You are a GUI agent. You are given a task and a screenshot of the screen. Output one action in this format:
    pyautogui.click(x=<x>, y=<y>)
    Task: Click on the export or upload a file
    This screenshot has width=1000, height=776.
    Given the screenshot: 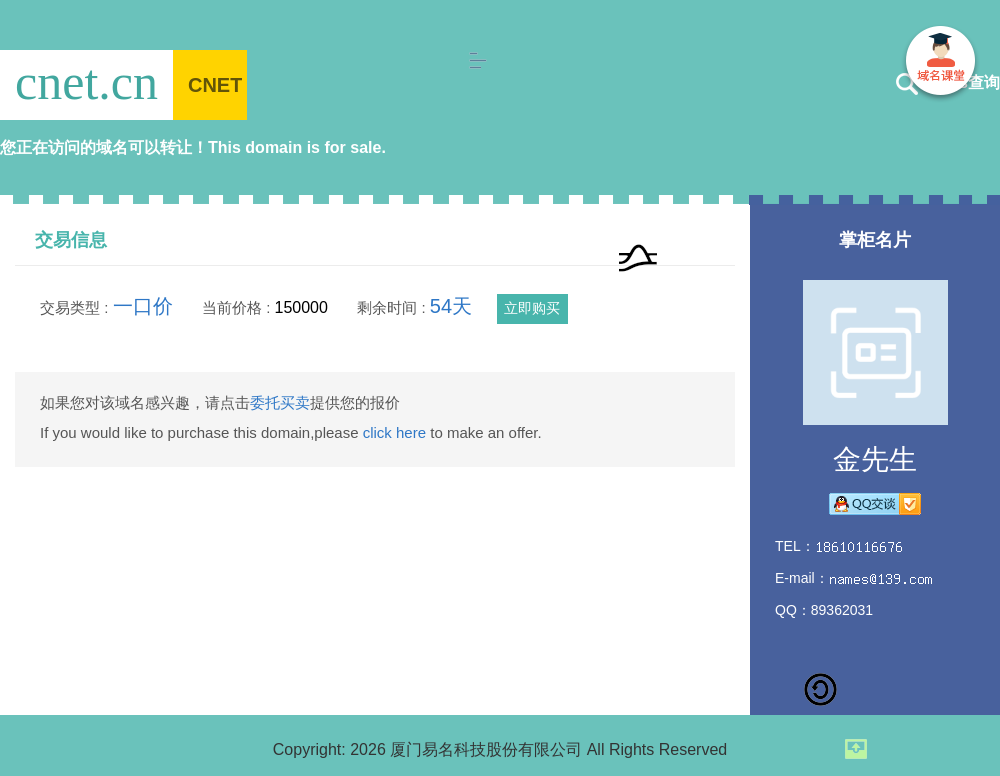 What is the action you would take?
    pyautogui.click(x=856, y=749)
    